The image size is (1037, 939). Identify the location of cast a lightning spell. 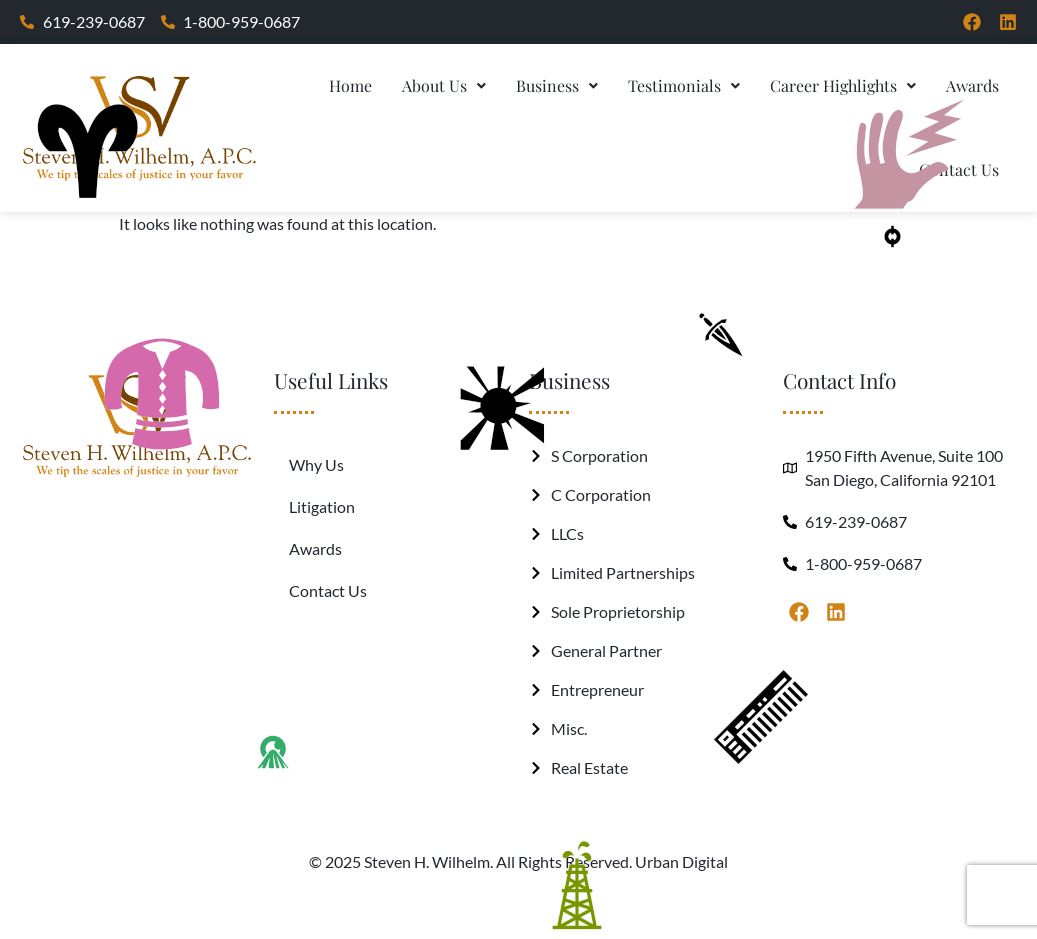
(910, 152).